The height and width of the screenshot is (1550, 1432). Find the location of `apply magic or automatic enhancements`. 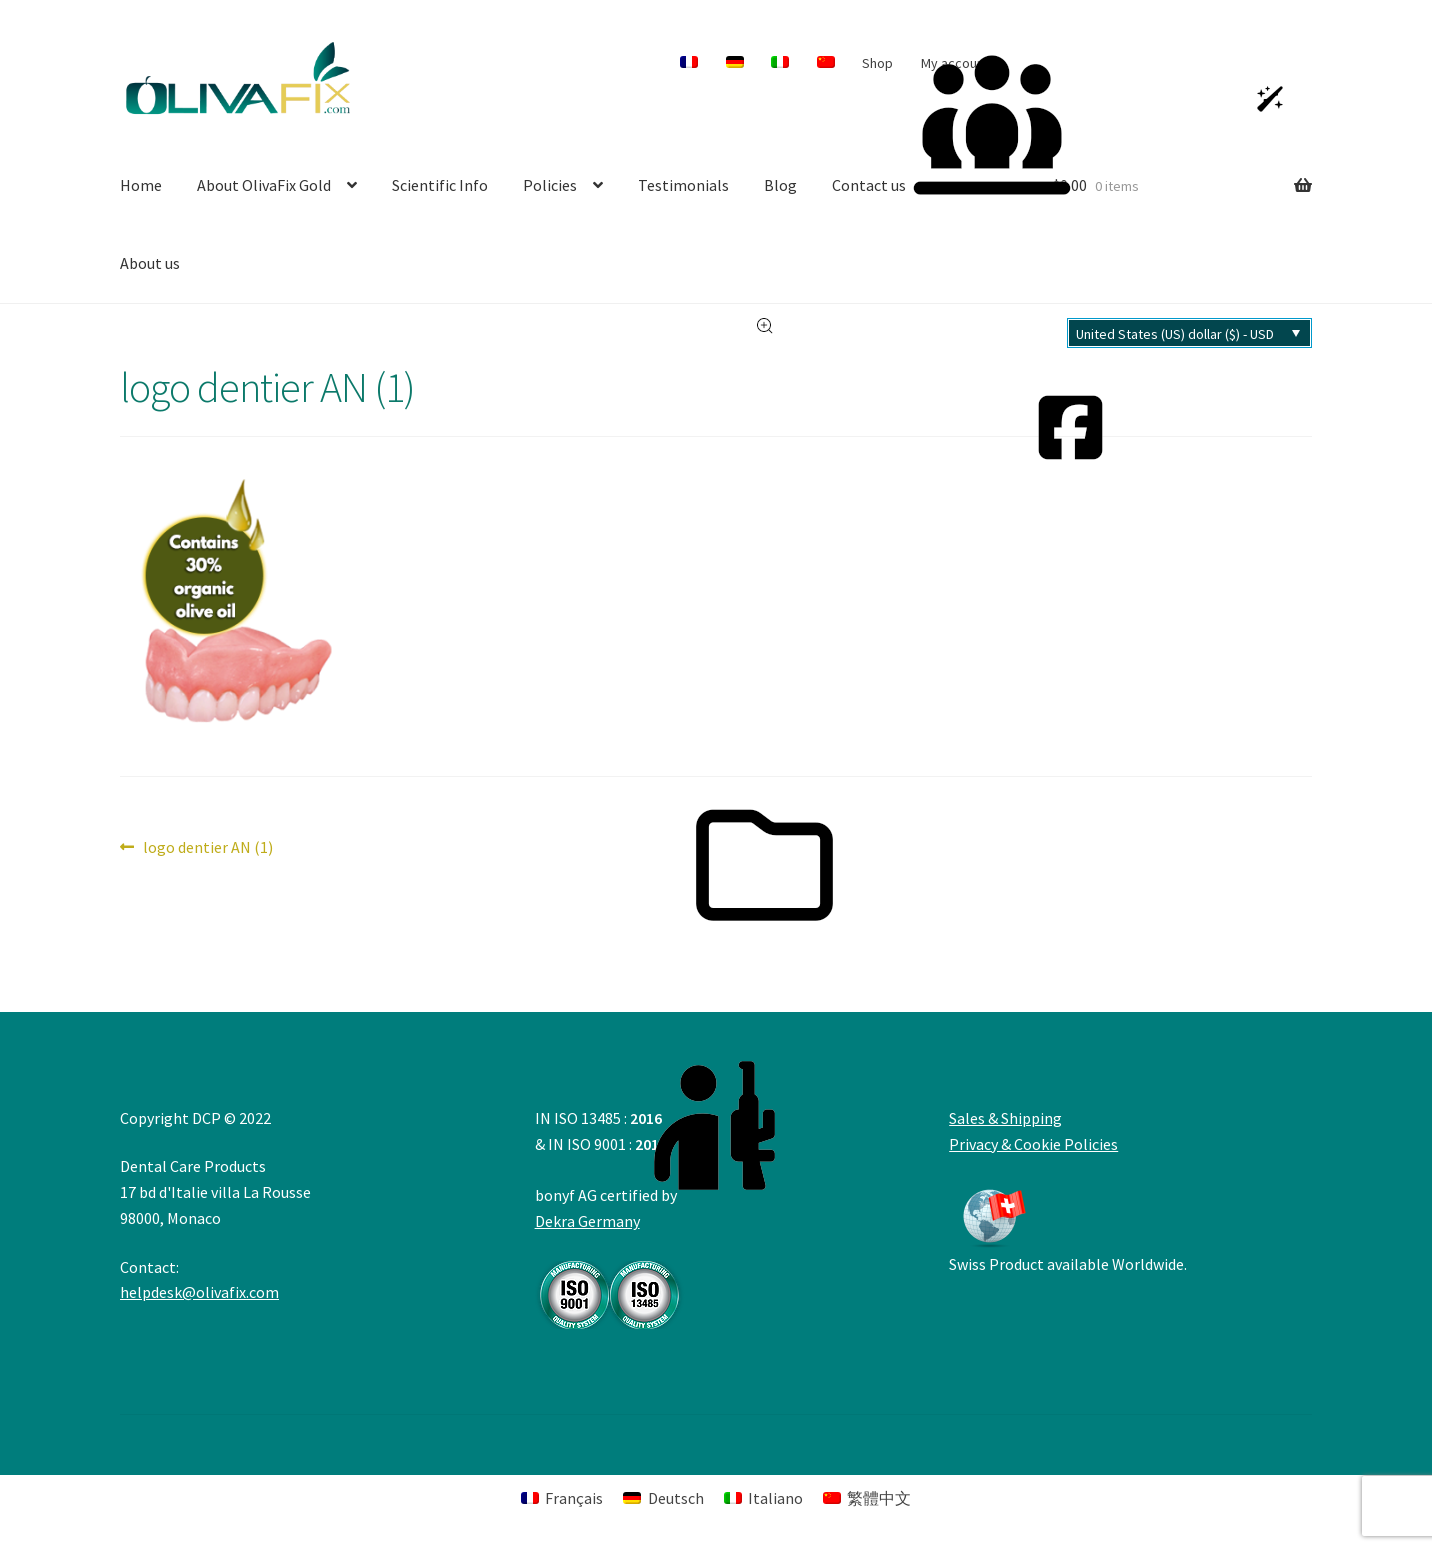

apply magic or automatic enhancements is located at coordinates (1270, 99).